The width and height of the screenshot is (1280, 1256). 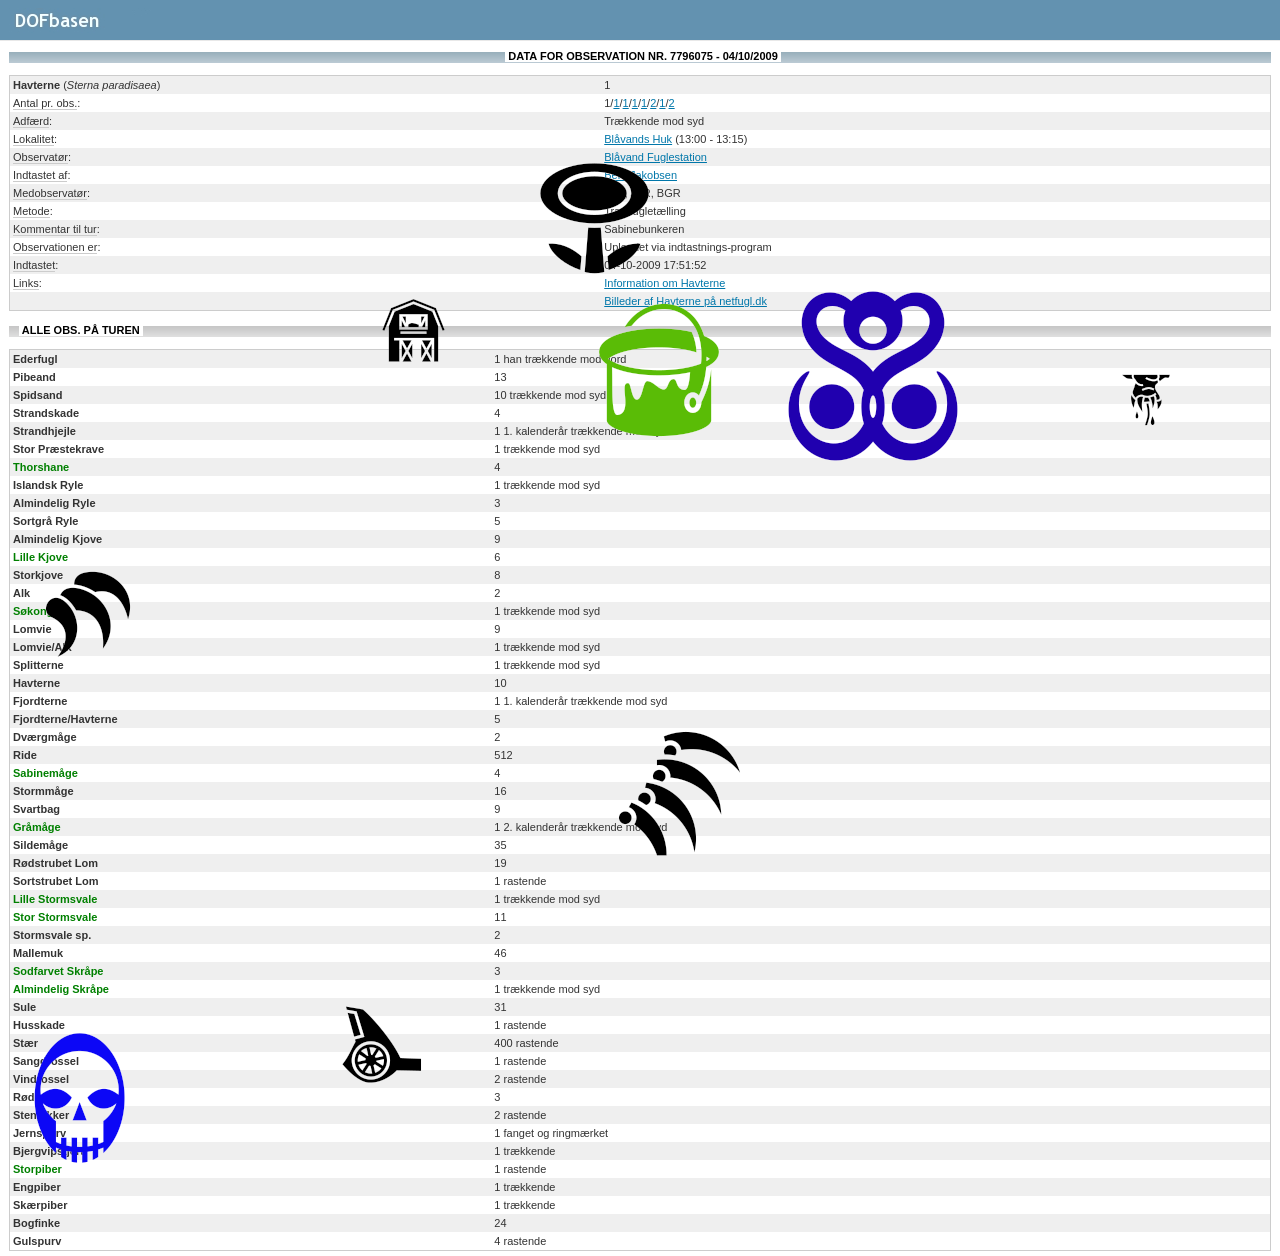 I want to click on access farm or agricultural features, so click(x=413, y=330).